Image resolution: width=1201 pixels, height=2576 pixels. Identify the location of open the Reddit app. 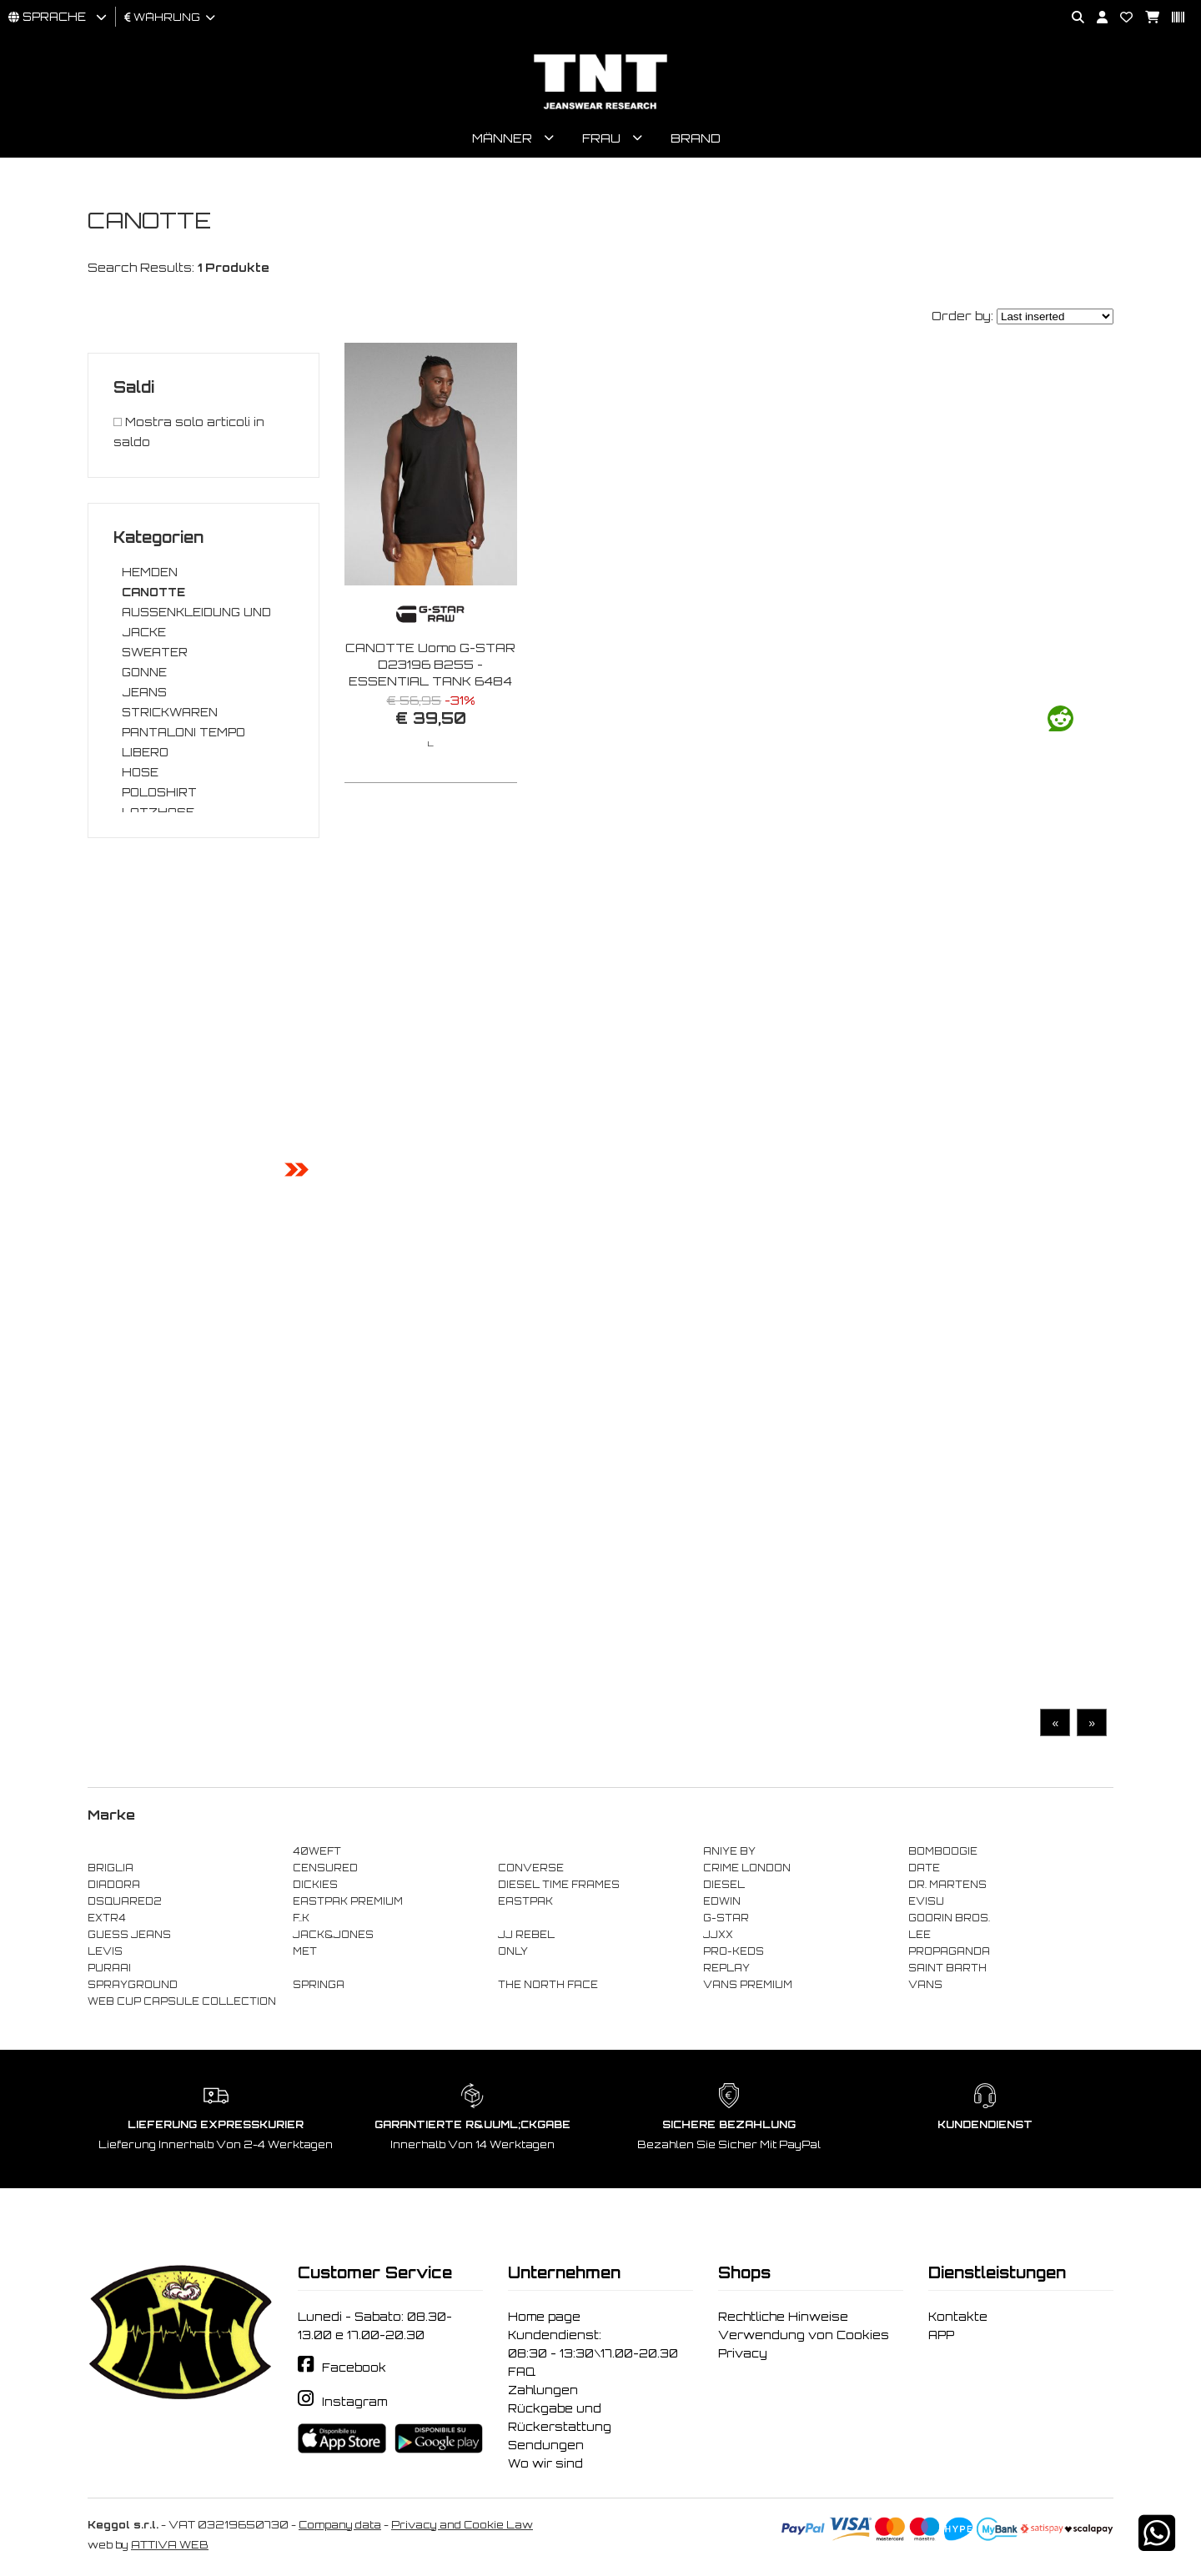
(1060, 718).